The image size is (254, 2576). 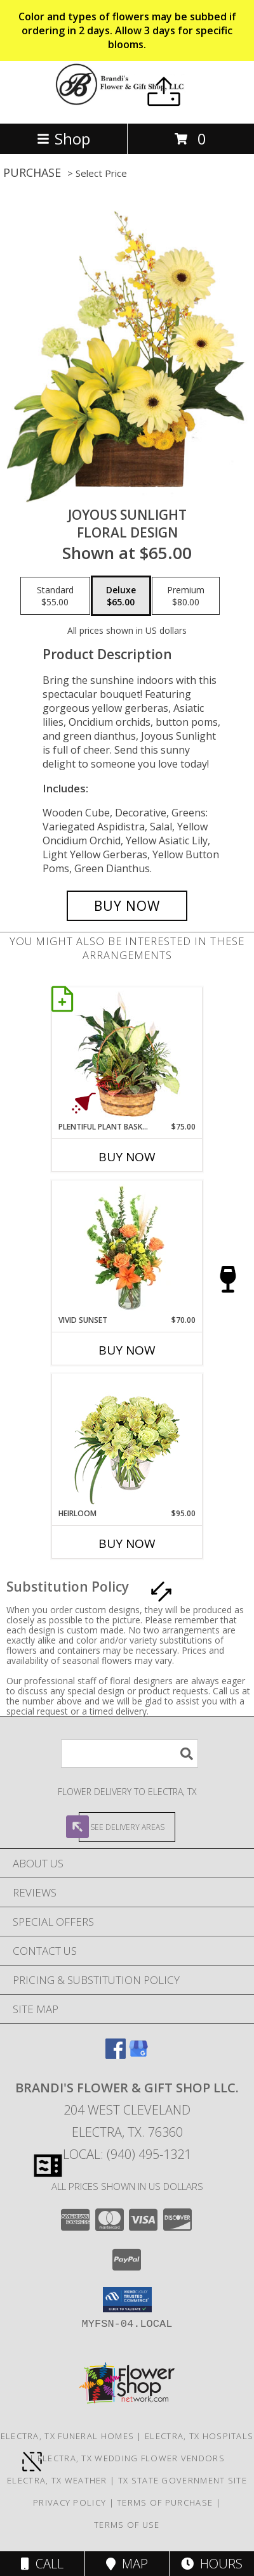 I want to click on disable selection mode, so click(x=32, y=2461).